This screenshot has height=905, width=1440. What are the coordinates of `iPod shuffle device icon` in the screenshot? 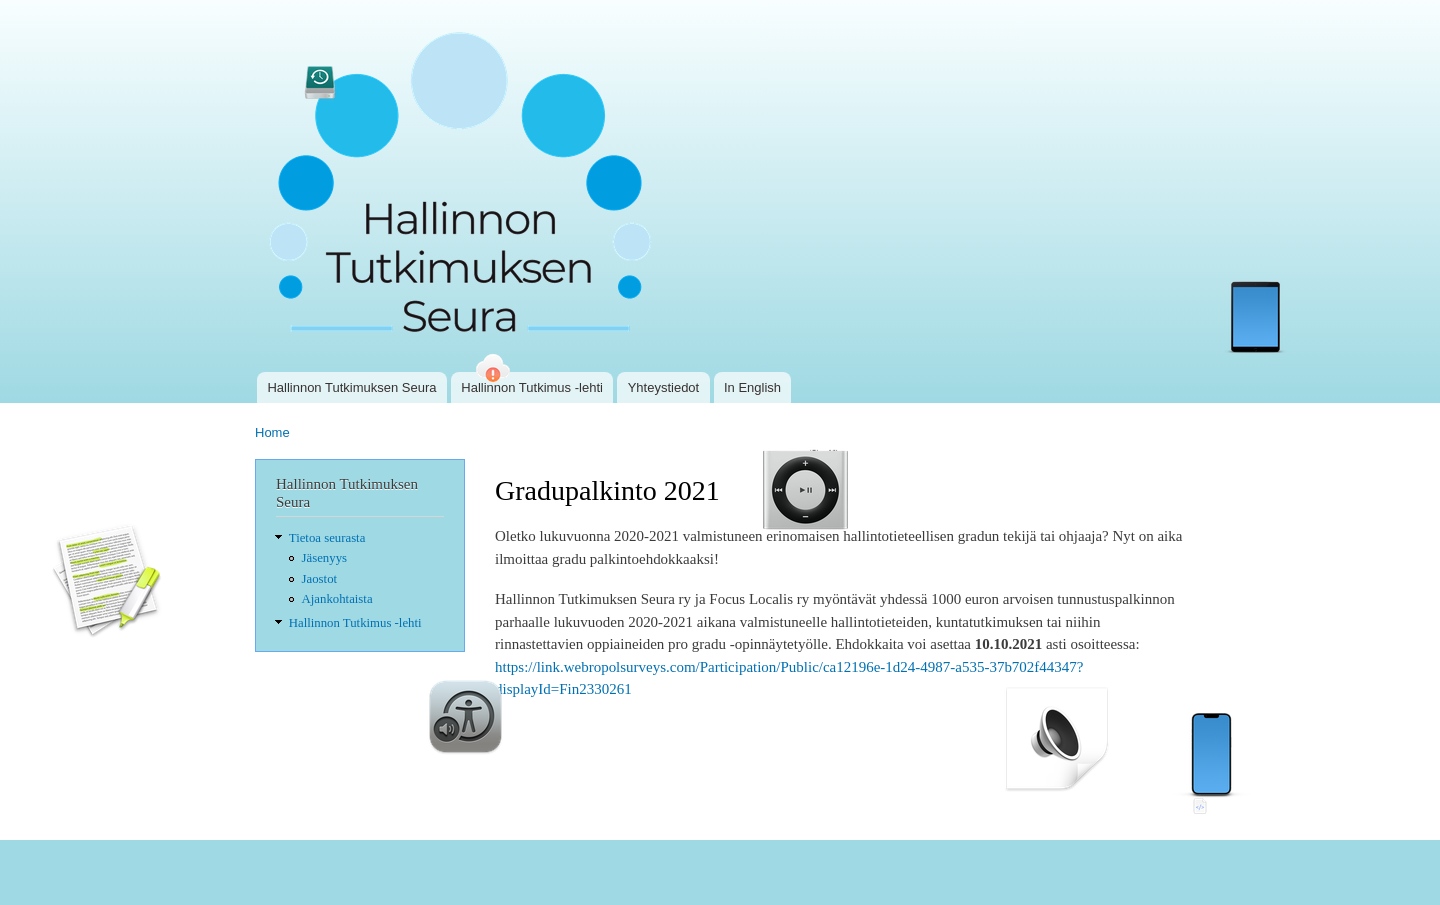 It's located at (805, 489).